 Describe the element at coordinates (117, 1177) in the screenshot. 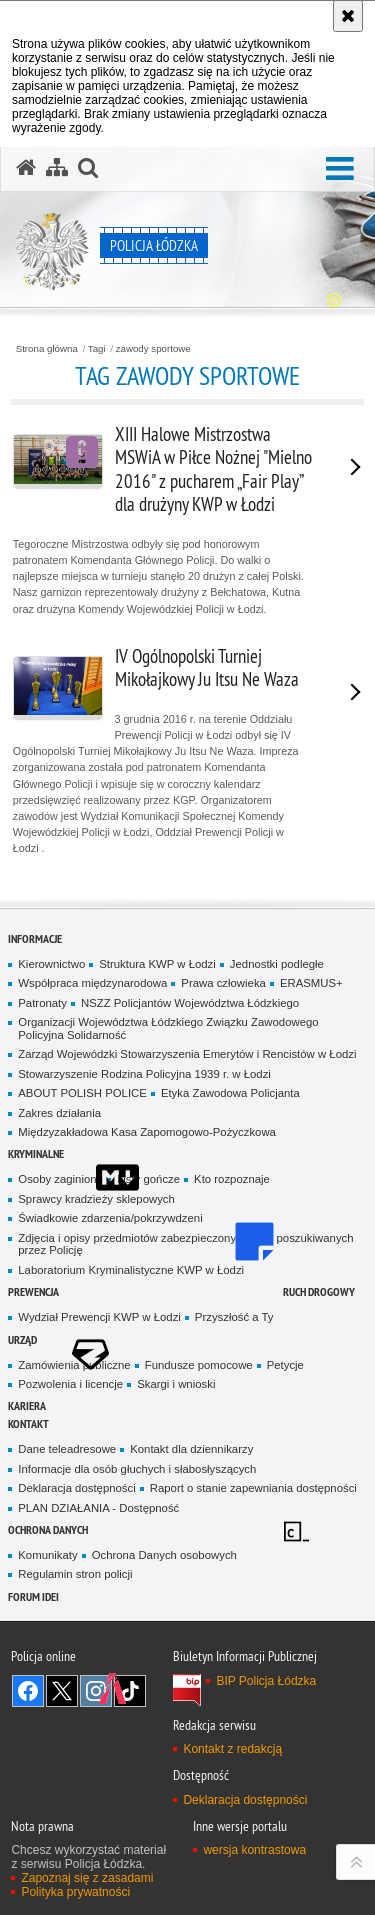

I see `indicates markdown formatting is supported` at that location.